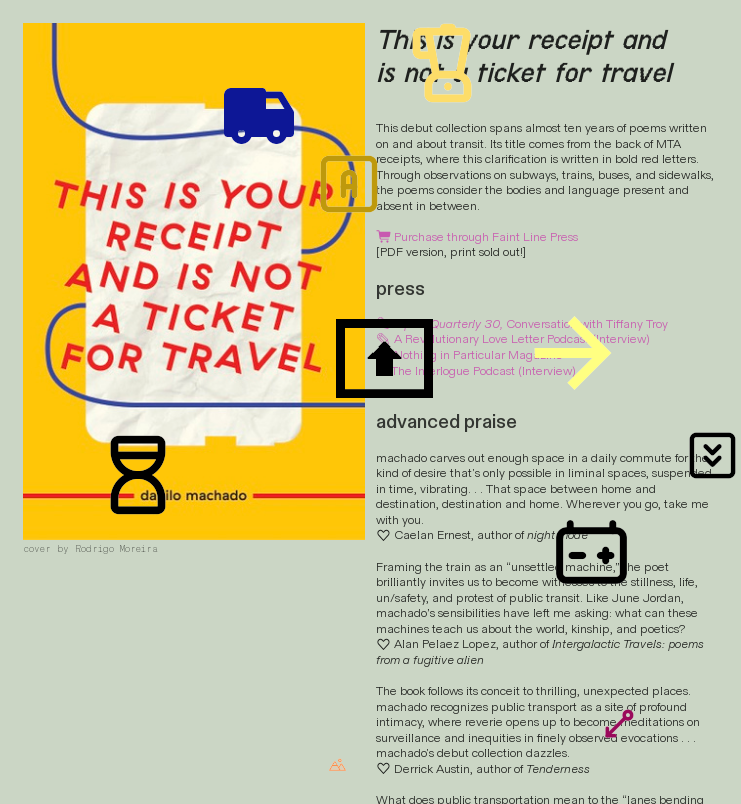 This screenshot has width=741, height=804. Describe the element at coordinates (591, 555) in the screenshot. I see `view automotive battery status` at that location.